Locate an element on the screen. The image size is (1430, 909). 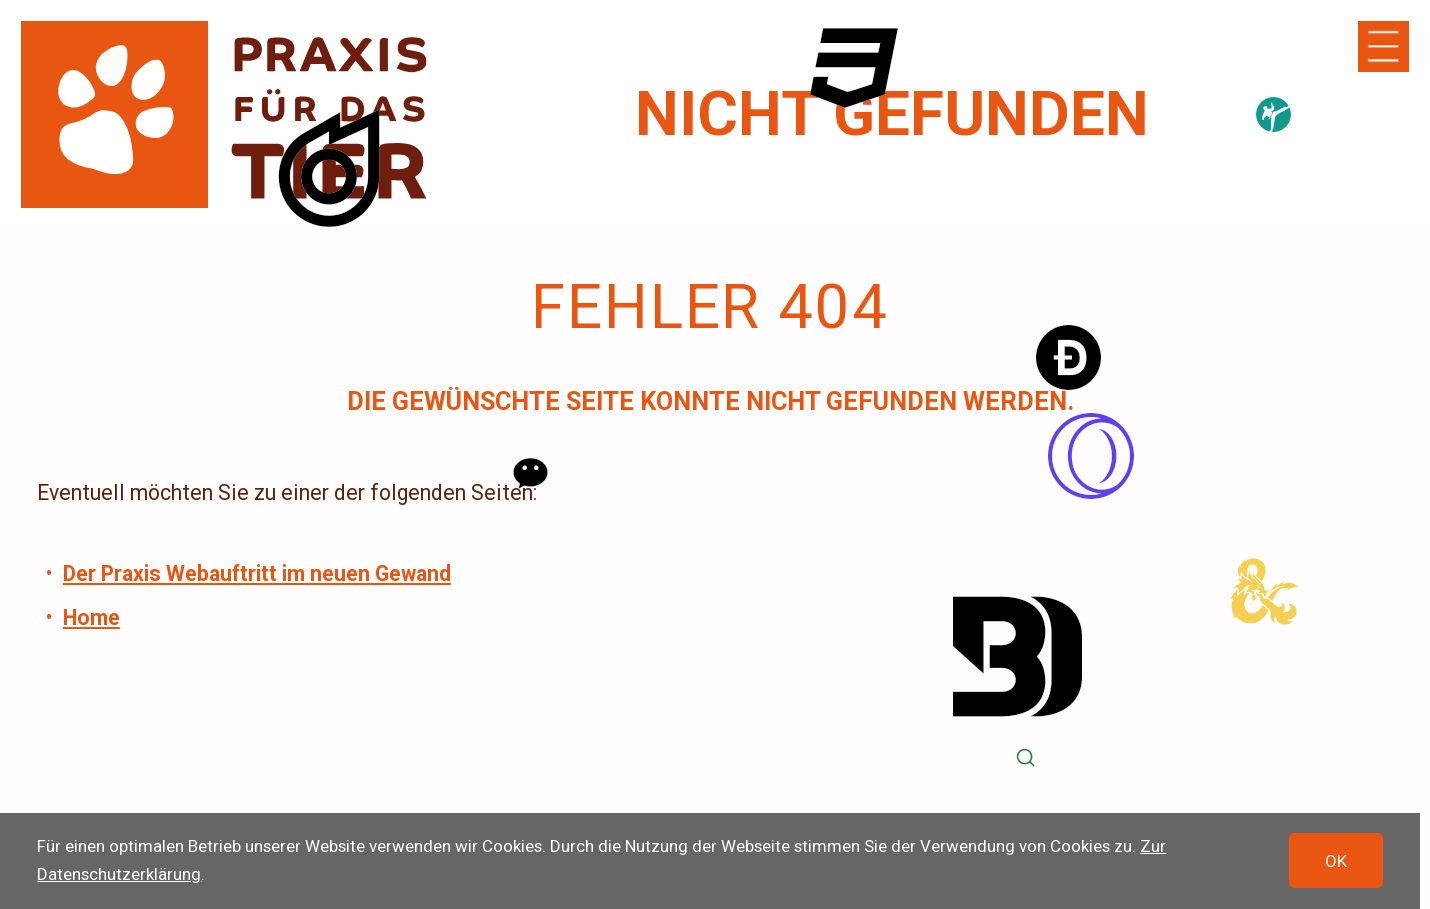
open wechat messaging app is located at coordinates (530, 472).